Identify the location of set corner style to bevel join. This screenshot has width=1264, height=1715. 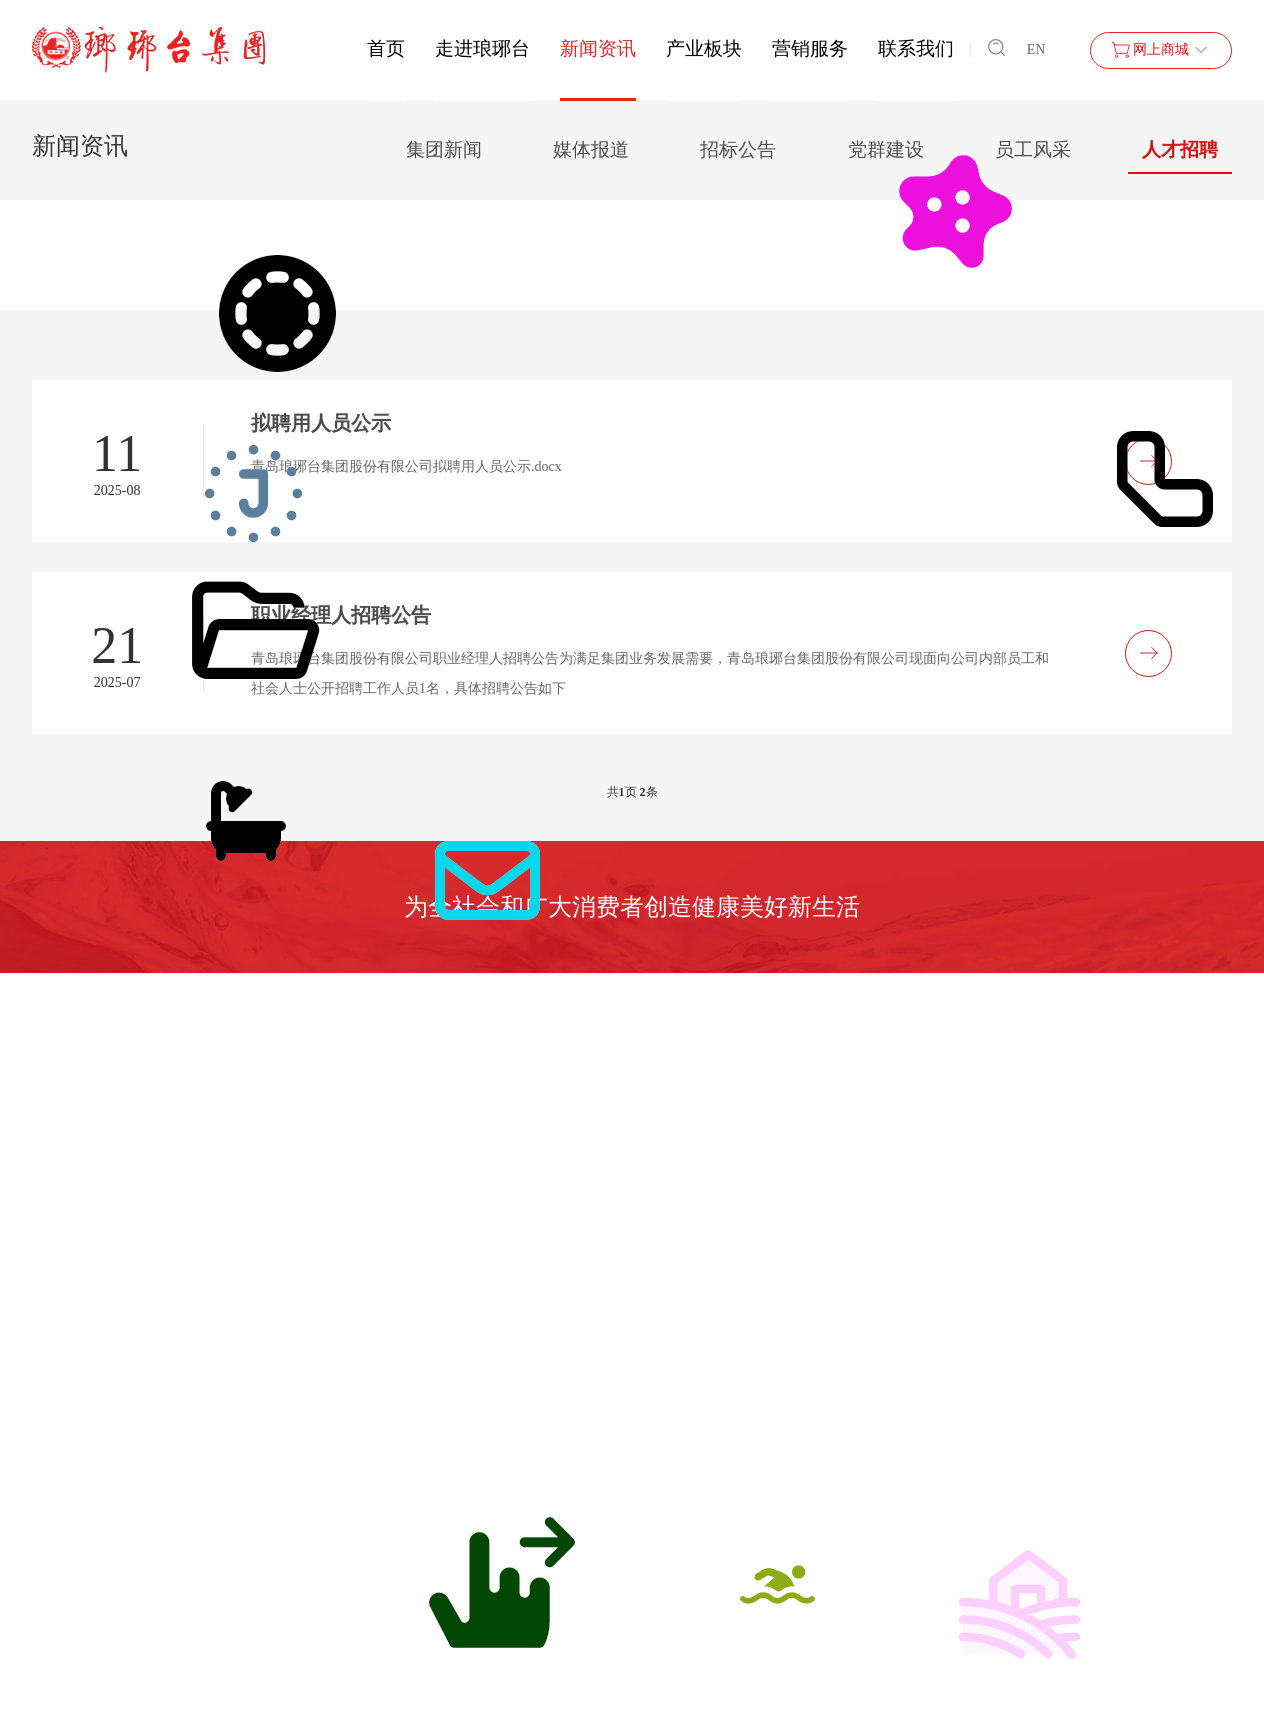
(1165, 479).